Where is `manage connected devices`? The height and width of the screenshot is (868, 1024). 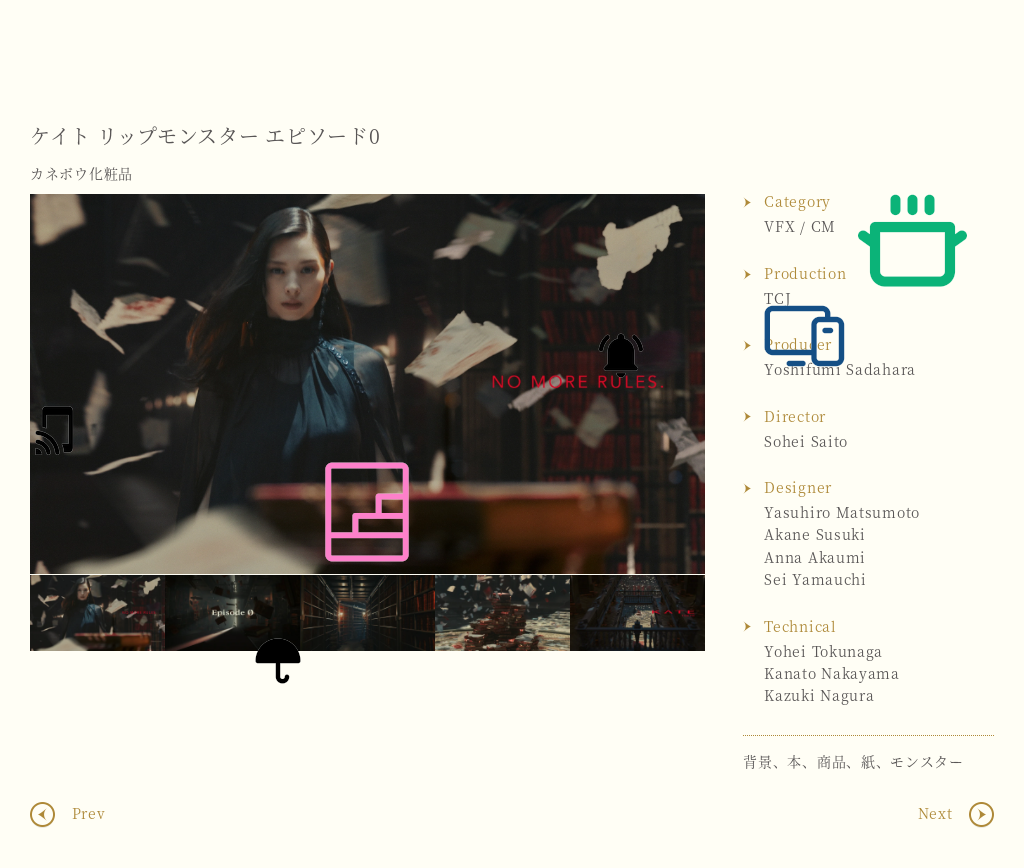
manage connected devices is located at coordinates (803, 336).